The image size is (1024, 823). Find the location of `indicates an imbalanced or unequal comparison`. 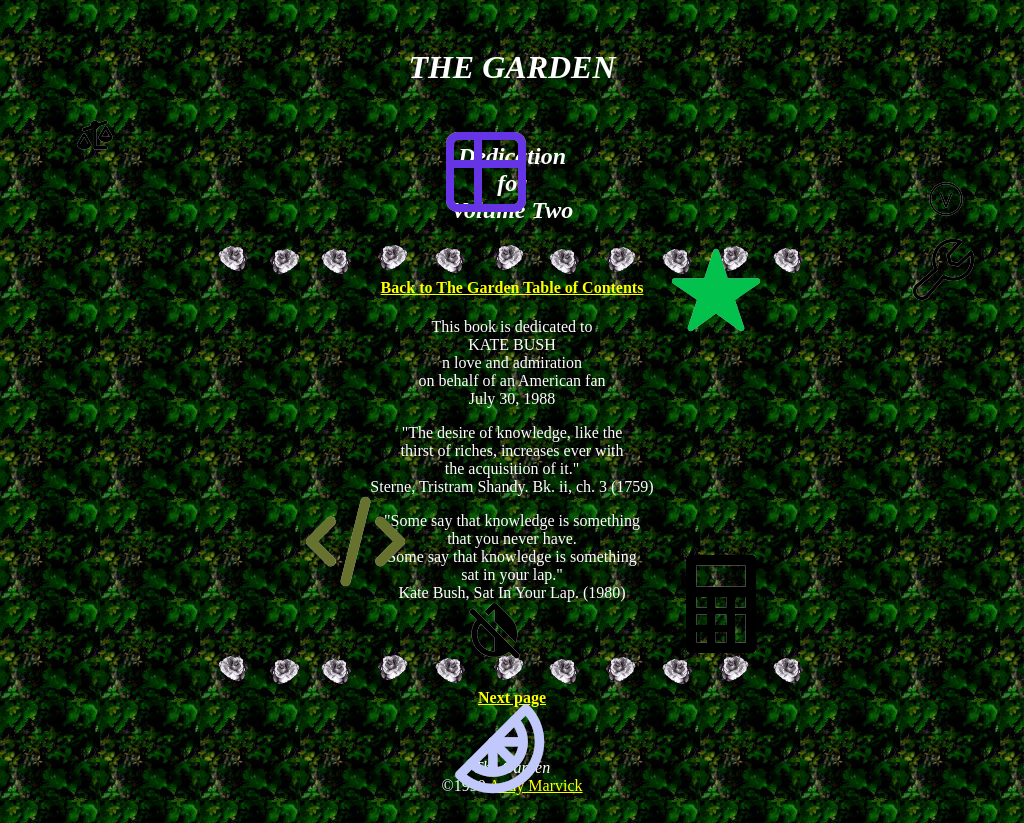

indicates an imbalanced or unequal comparison is located at coordinates (95, 135).